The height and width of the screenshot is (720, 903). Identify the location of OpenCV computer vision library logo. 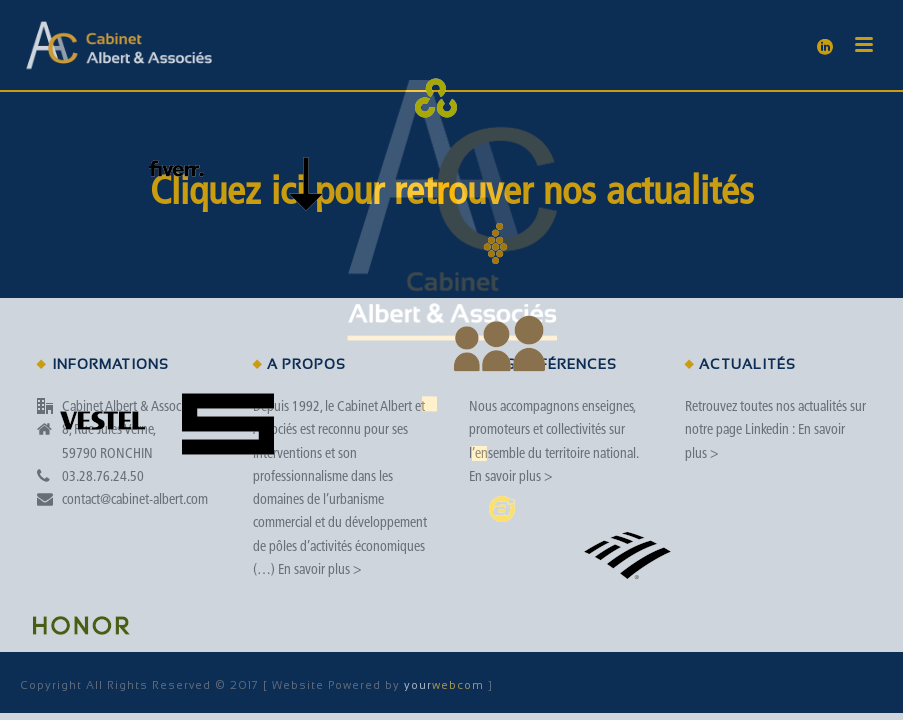
(436, 98).